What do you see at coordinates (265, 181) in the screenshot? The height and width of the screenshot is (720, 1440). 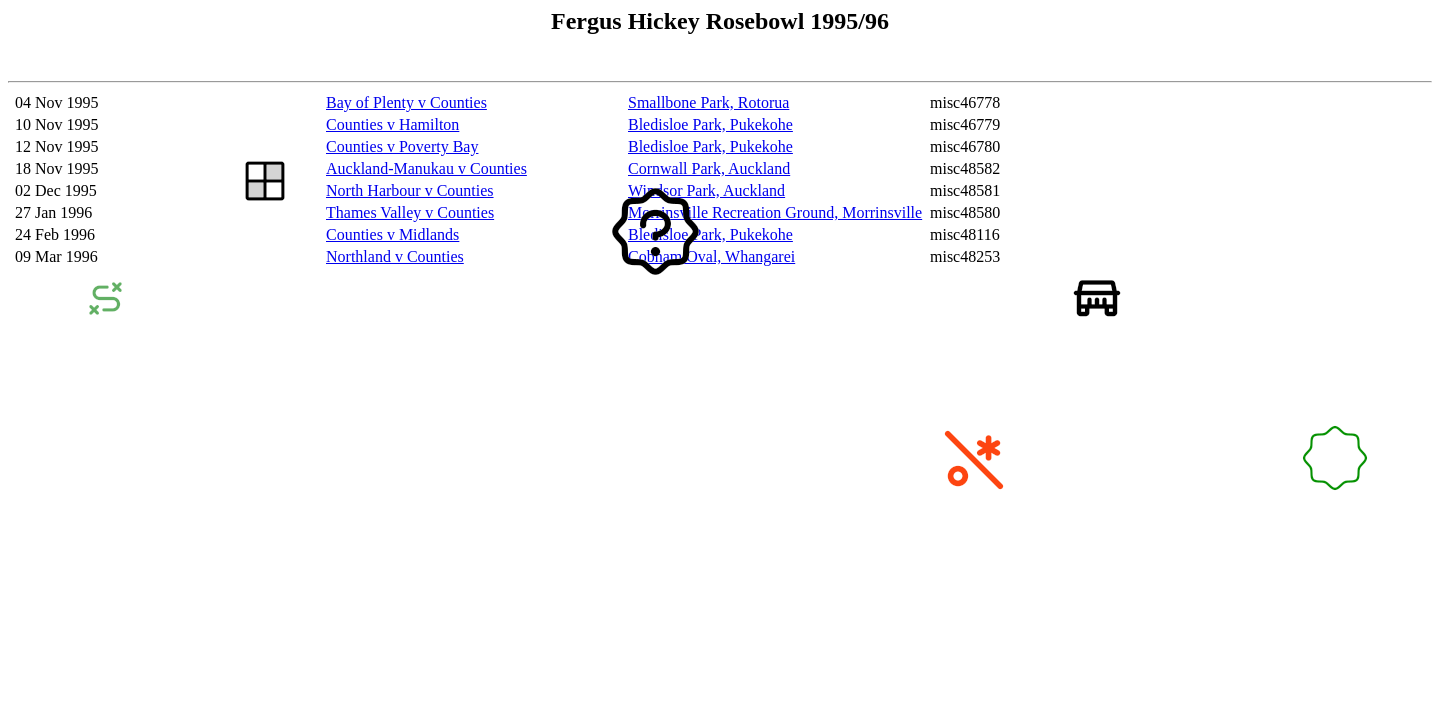 I see `indicates transparency in image editing` at bounding box center [265, 181].